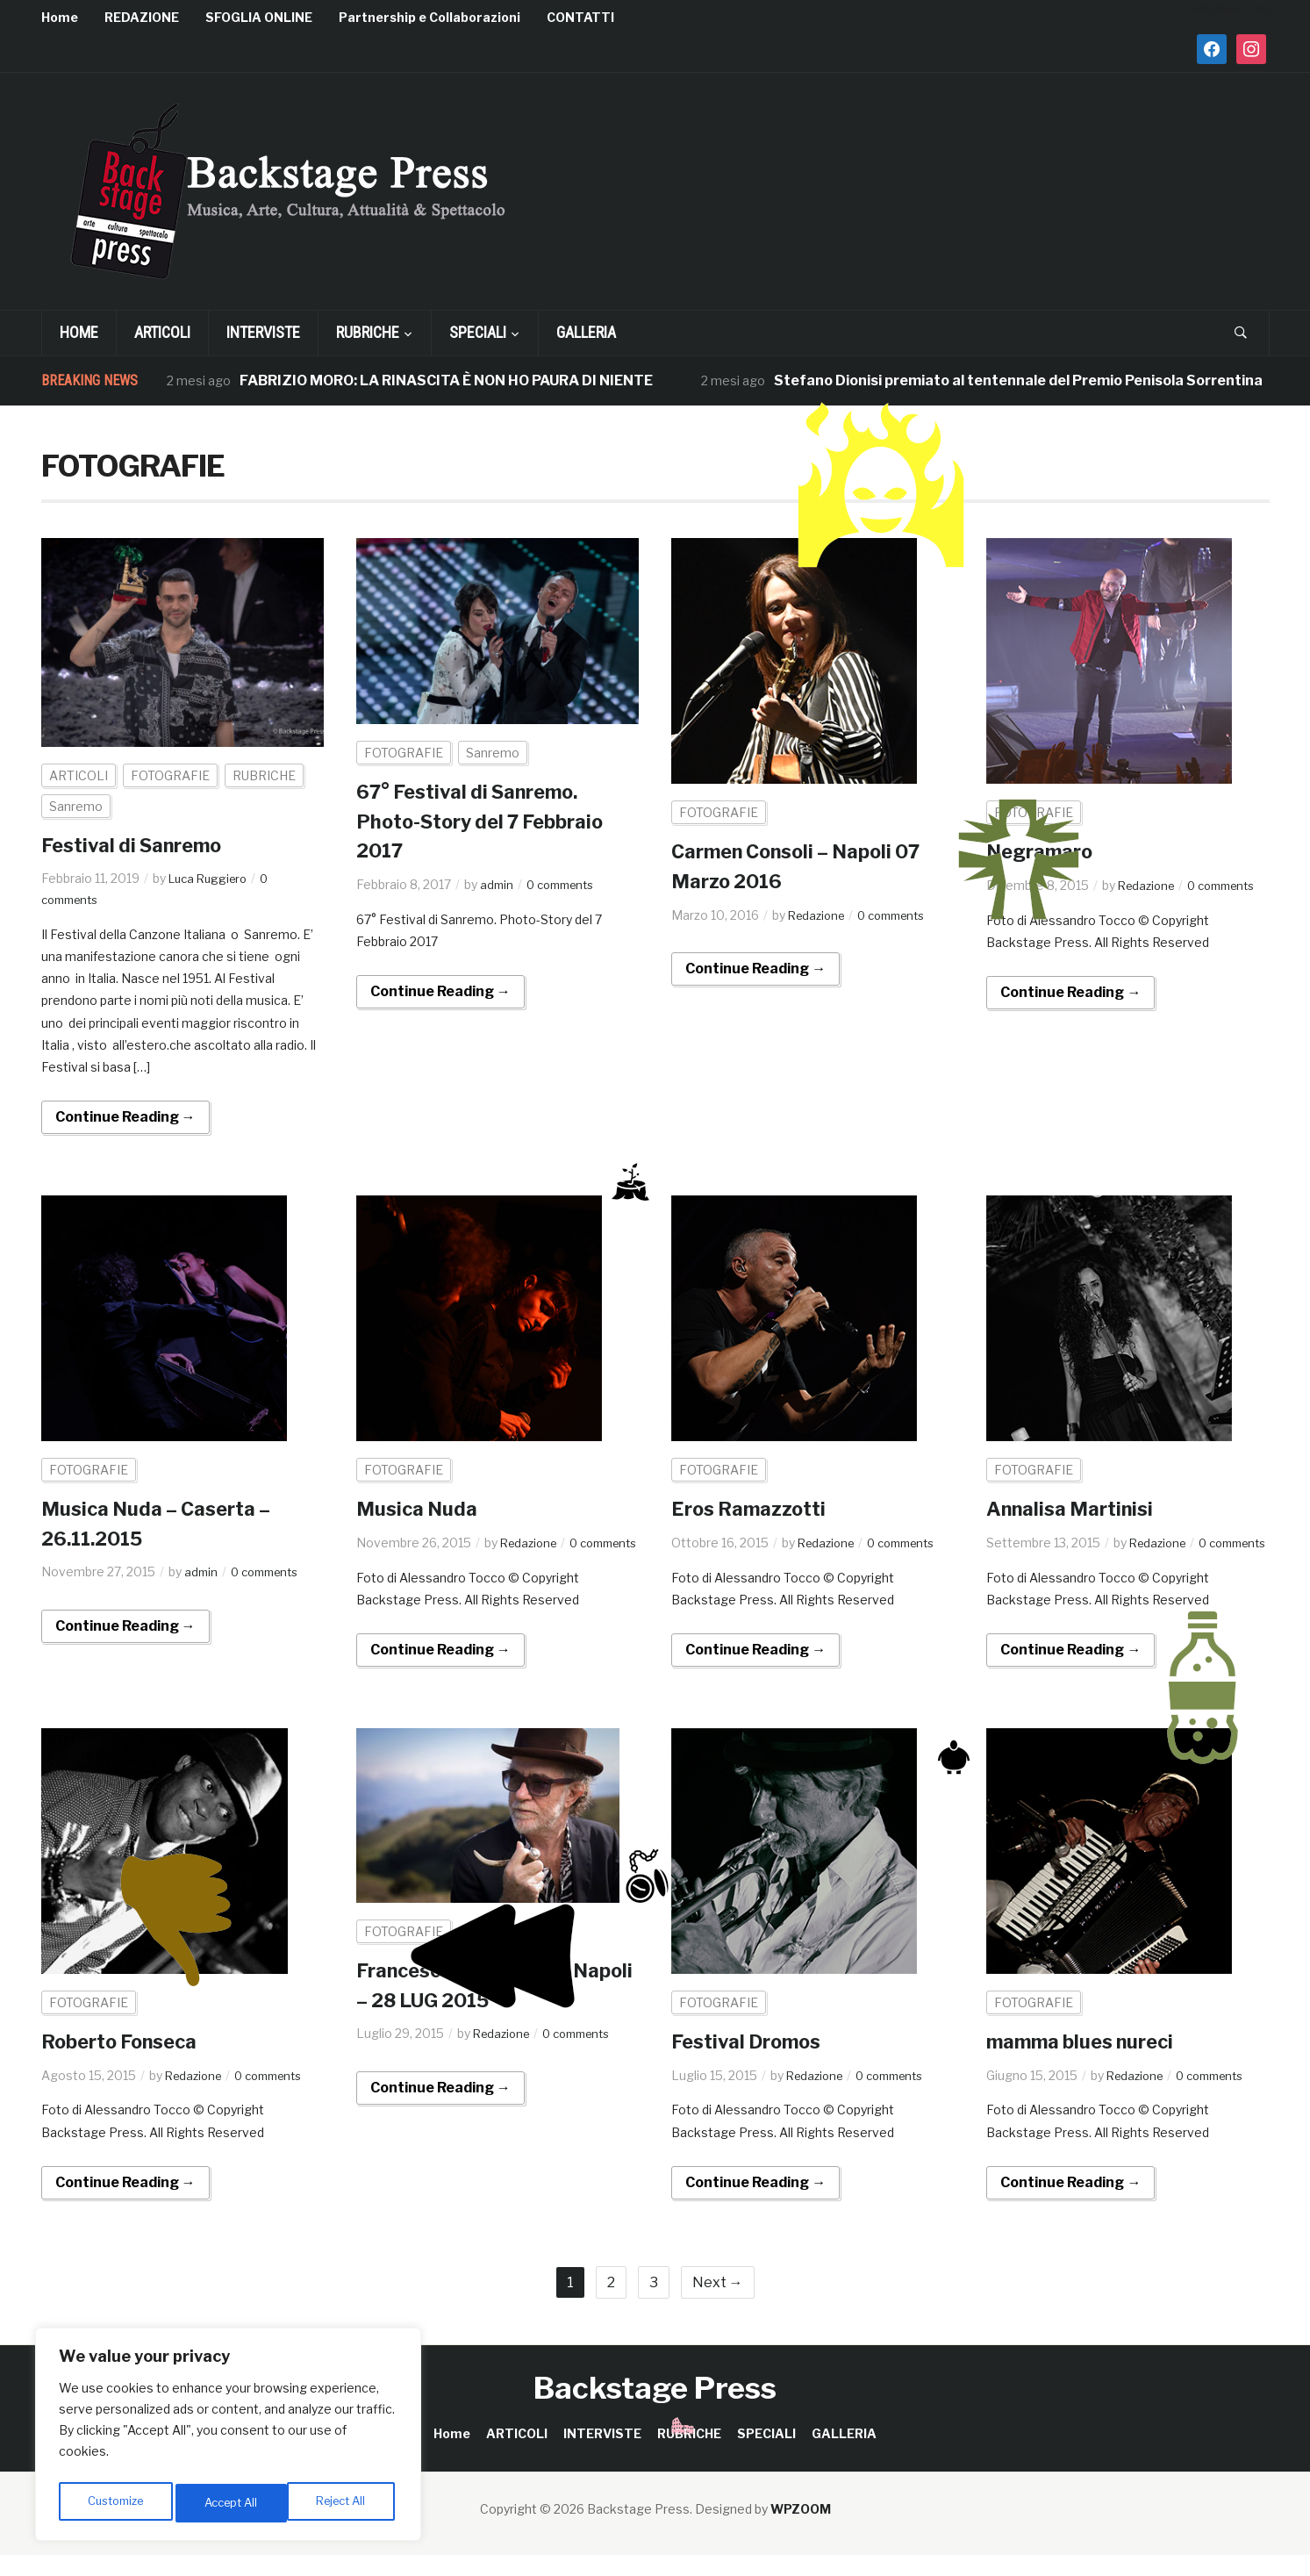 The width and height of the screenshot is (1310, 2576). Describe the element at coordinates (630, 1181) in the screenshot. I see `indicates resource regeneration in progress` at that location.